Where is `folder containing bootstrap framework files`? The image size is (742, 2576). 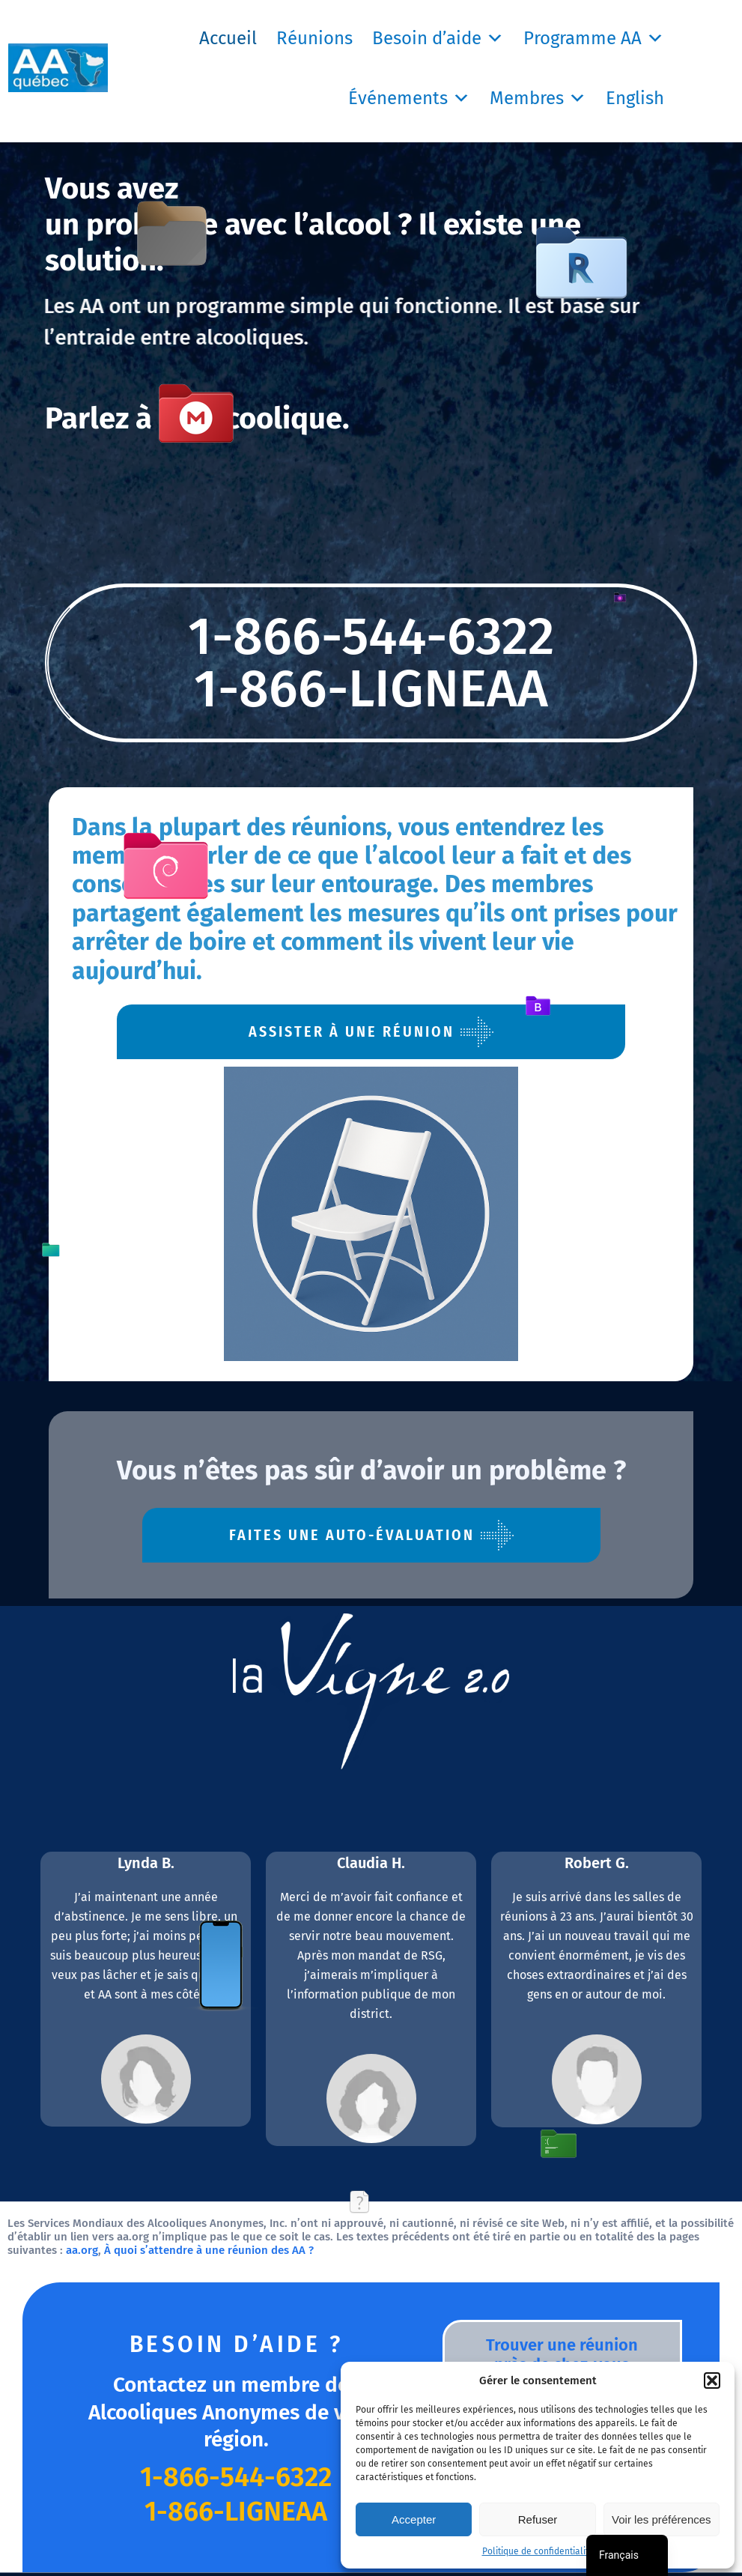
folder containing bootstrap framework files is located at coordinates (538, 1006).